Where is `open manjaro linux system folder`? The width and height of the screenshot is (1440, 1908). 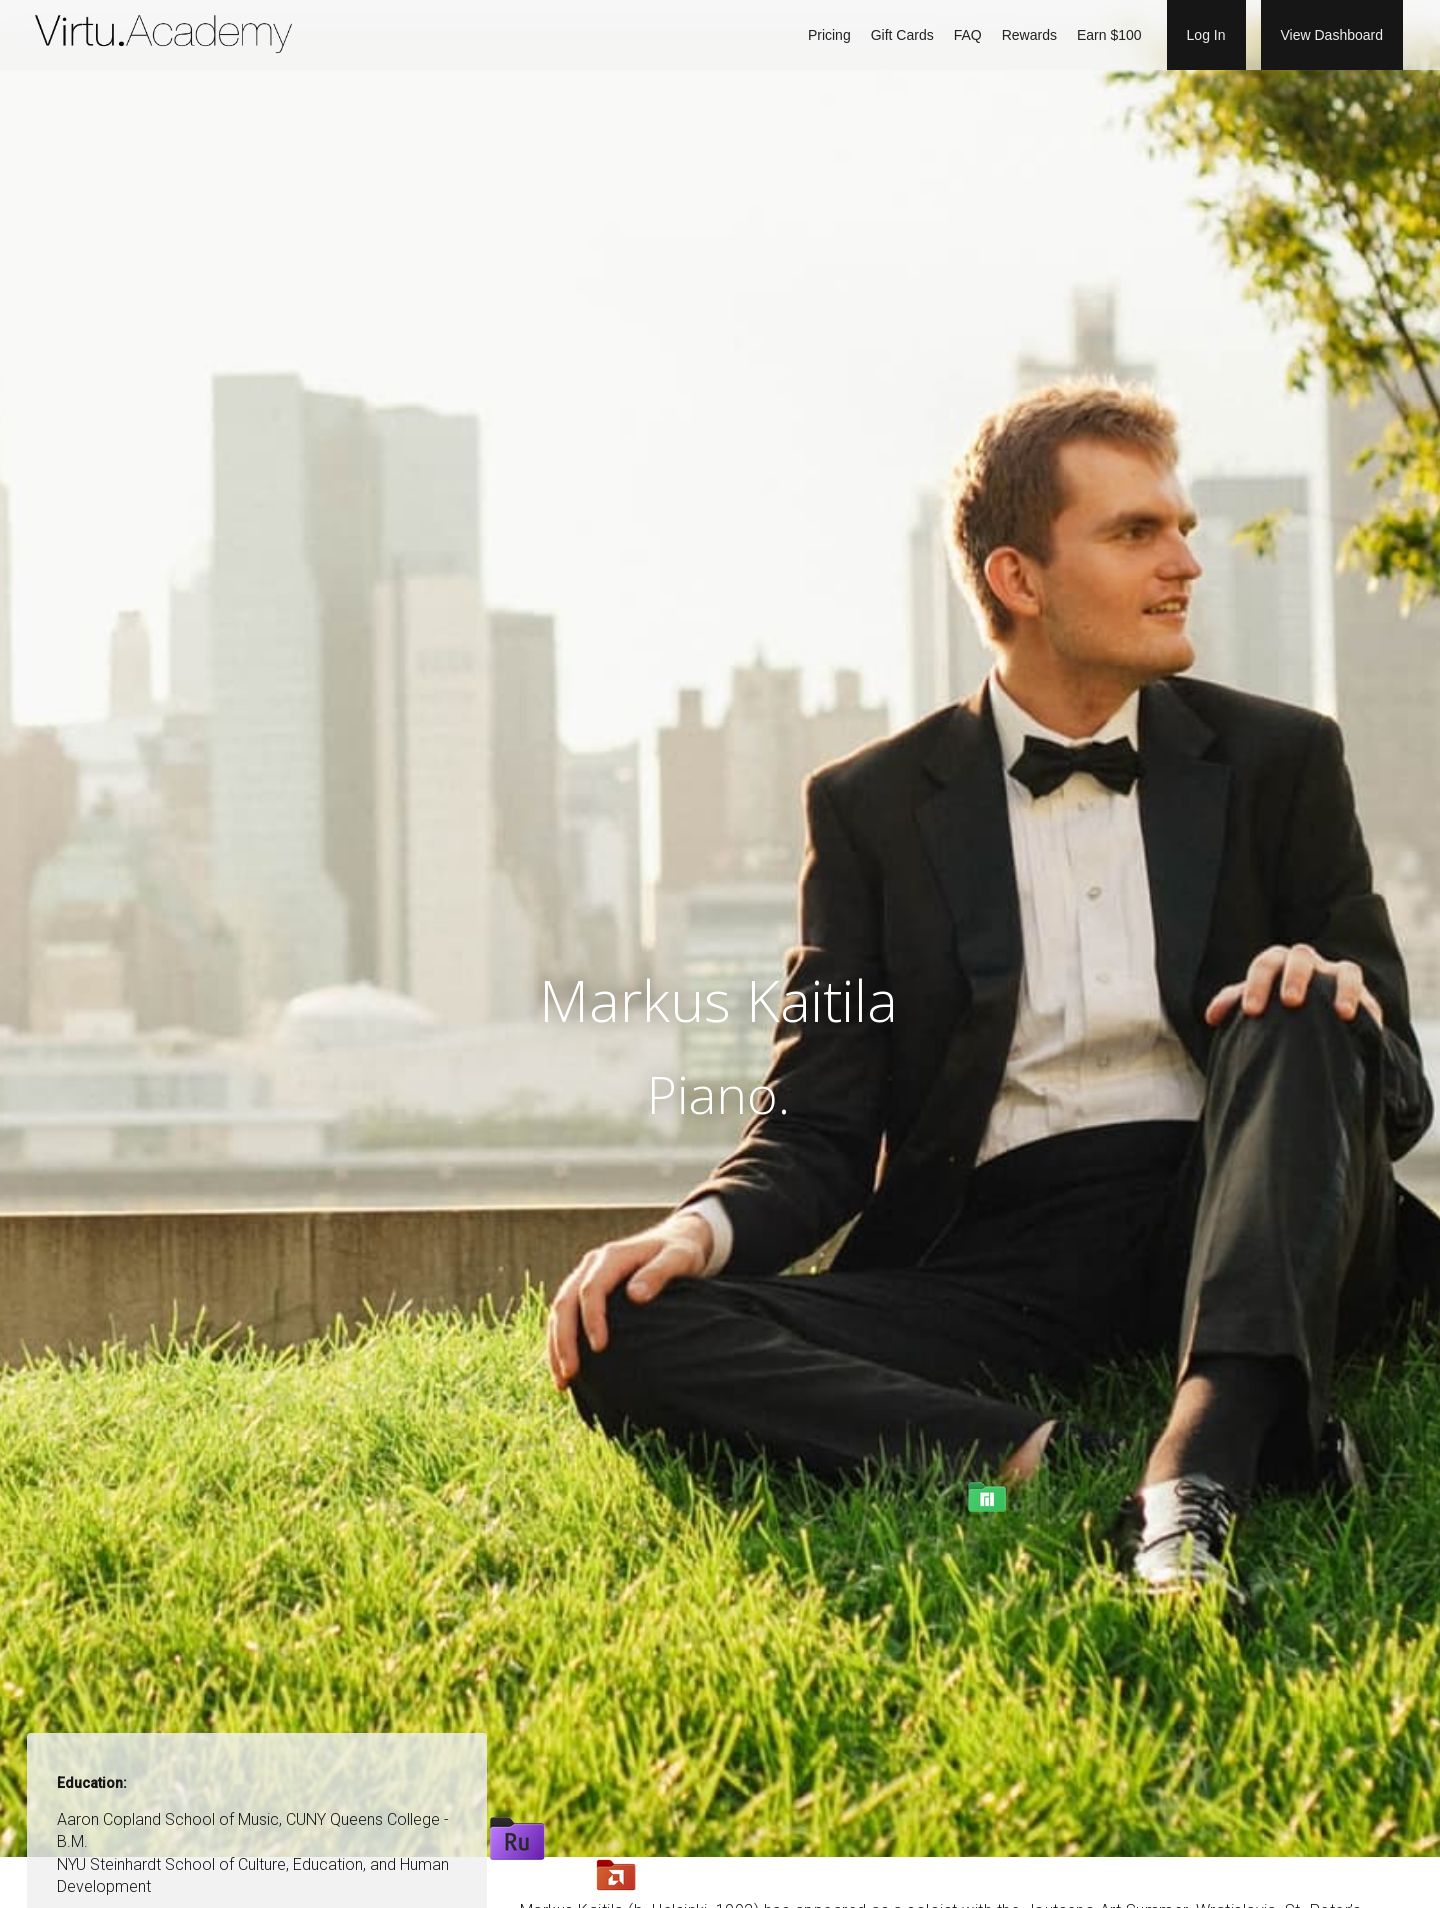 open manjaro linux system folder is located at coordinates (987, 1498).